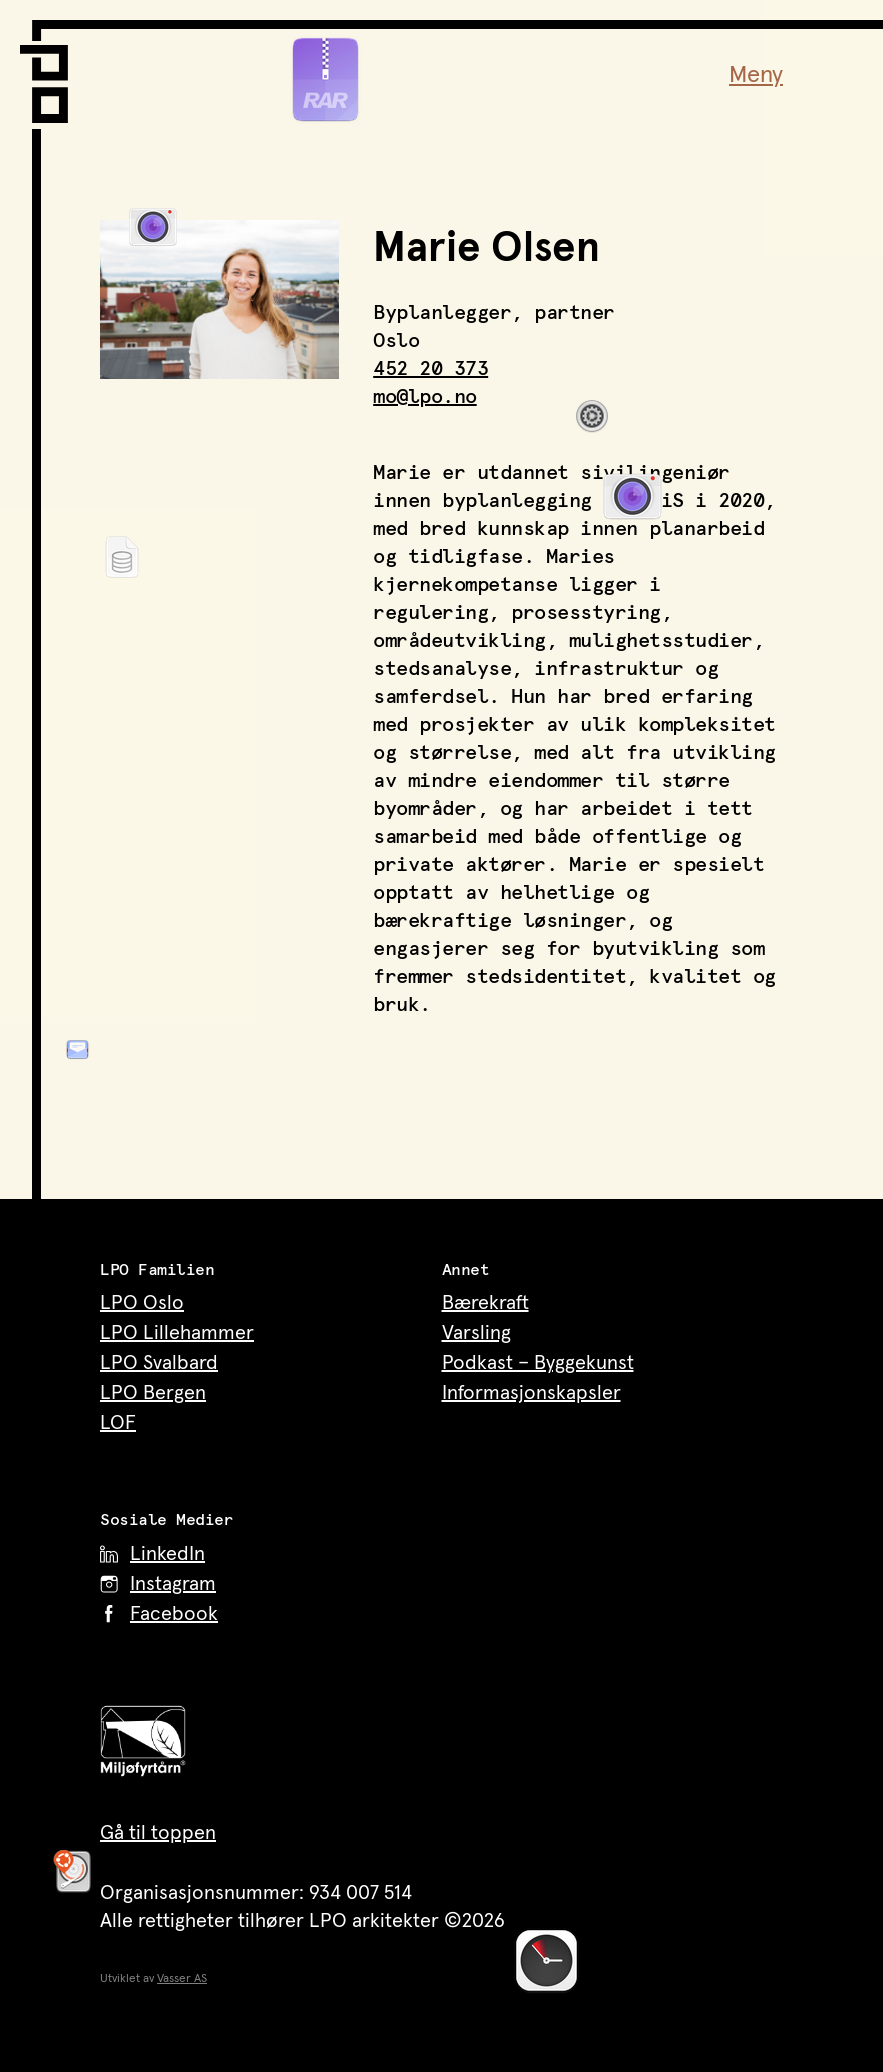 This screenshot has width=883, height=2072. I want to click on open webcamoid camera application, so click(153, 227).